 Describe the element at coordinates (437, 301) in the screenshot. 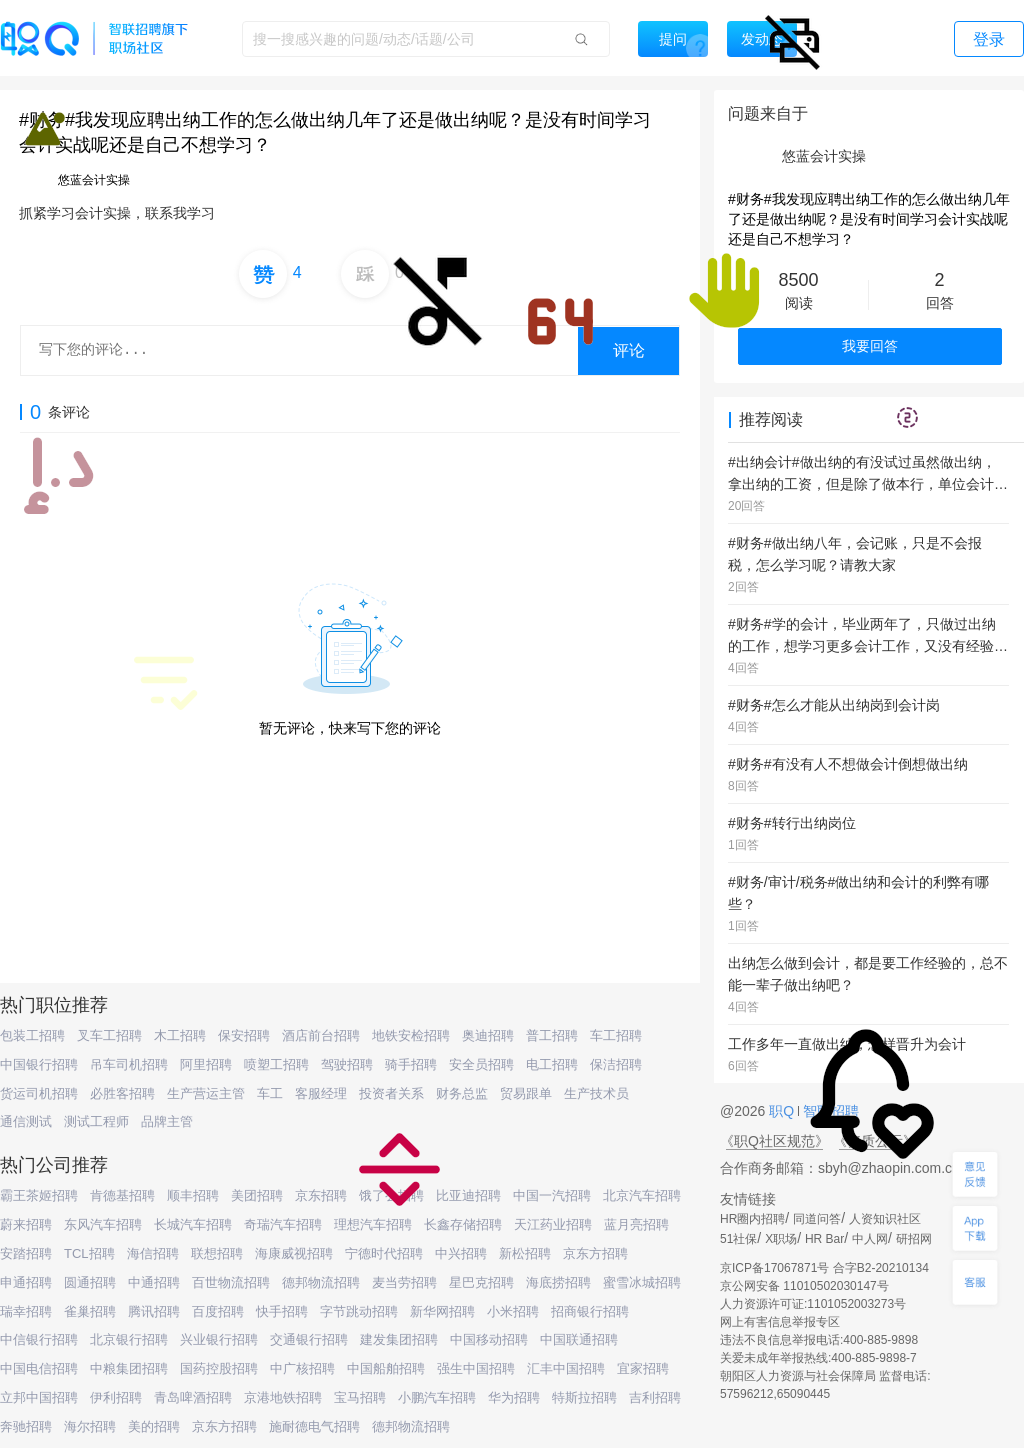

I see `mute or disable music playback` at that location.